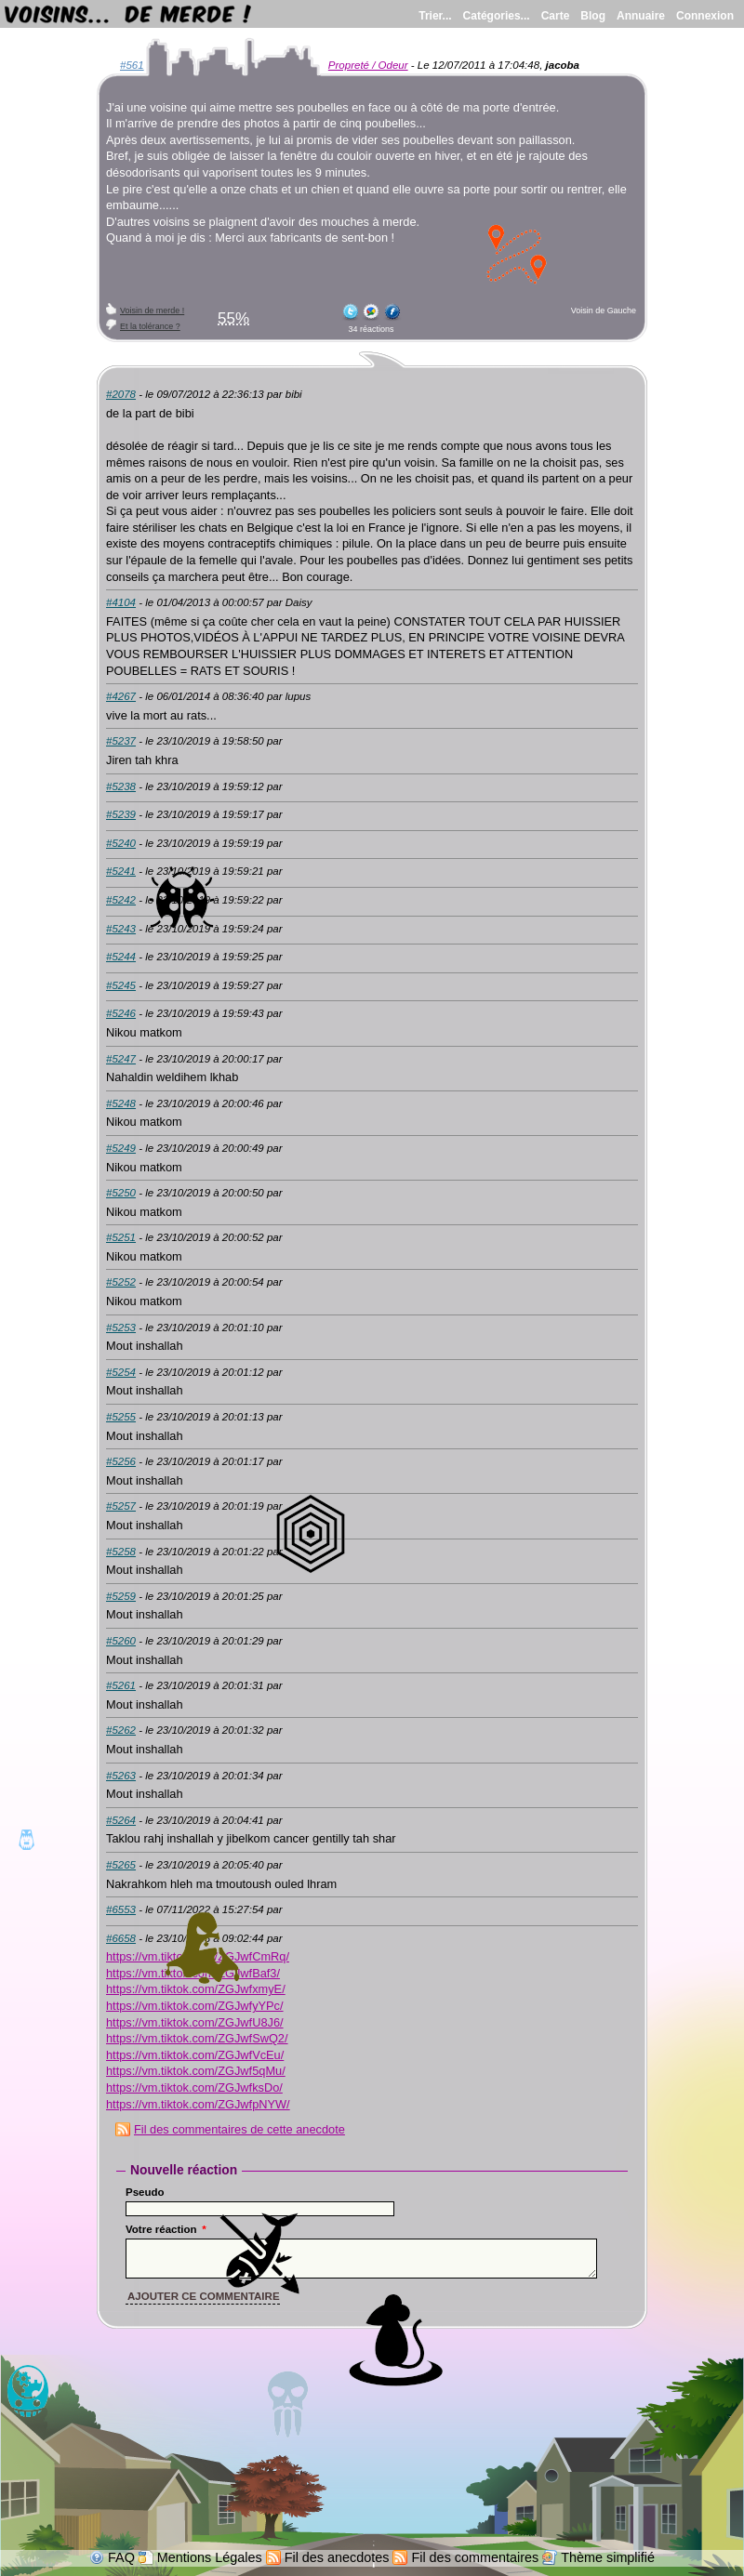 The height and width of the screenshot is (2576, 744). What do you see at coordinates (28, 2391) in the screenshot?
I see `access AI or machine learning features` at bounding box center [28, 2391].